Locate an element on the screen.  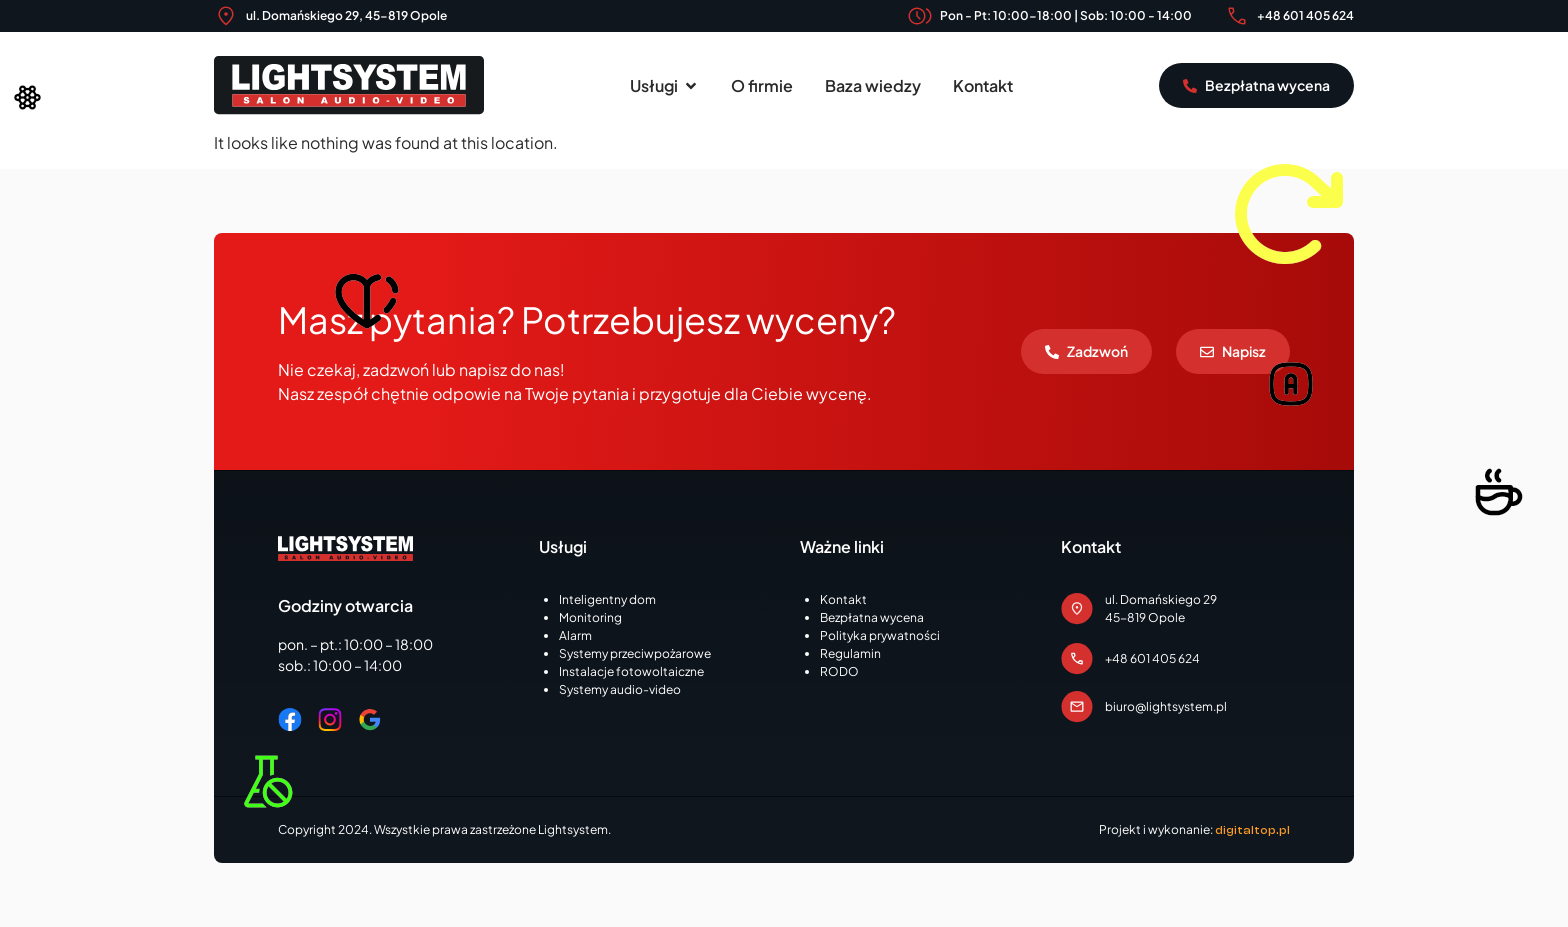
stop or cancel a running test is located at coordinates (266, 781).